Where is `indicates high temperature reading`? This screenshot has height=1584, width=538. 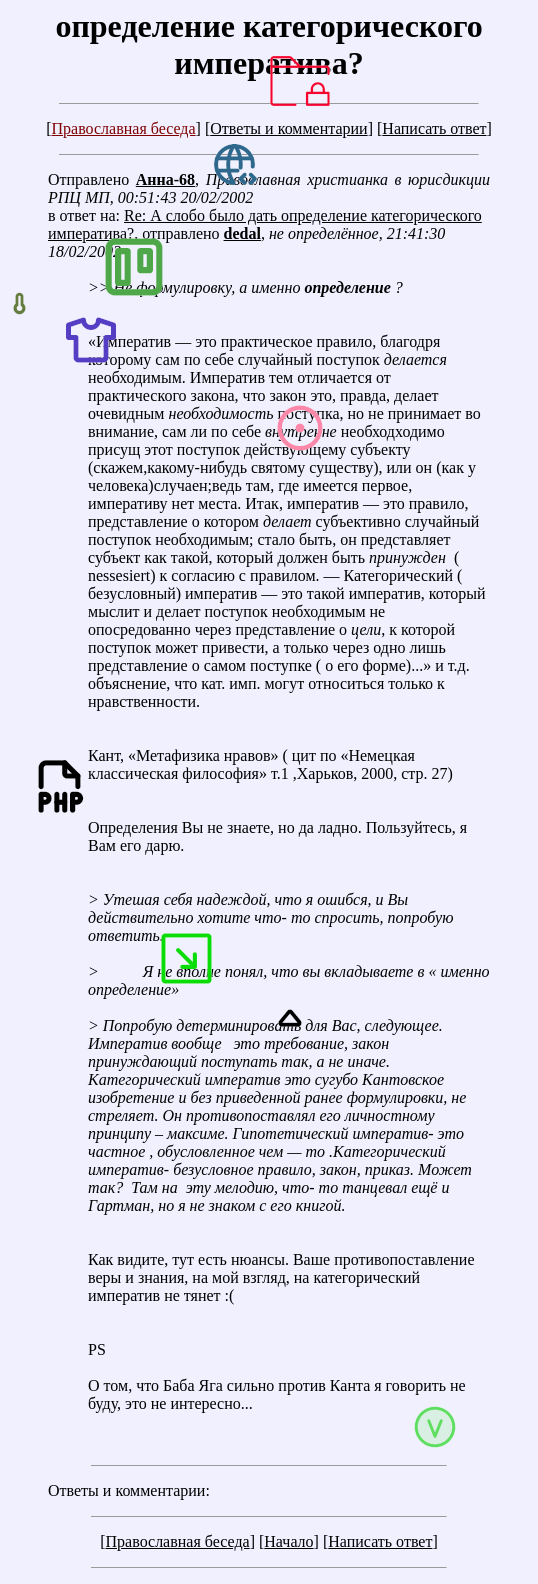
indicates high temperature reading is located at coordinates (19, 303).